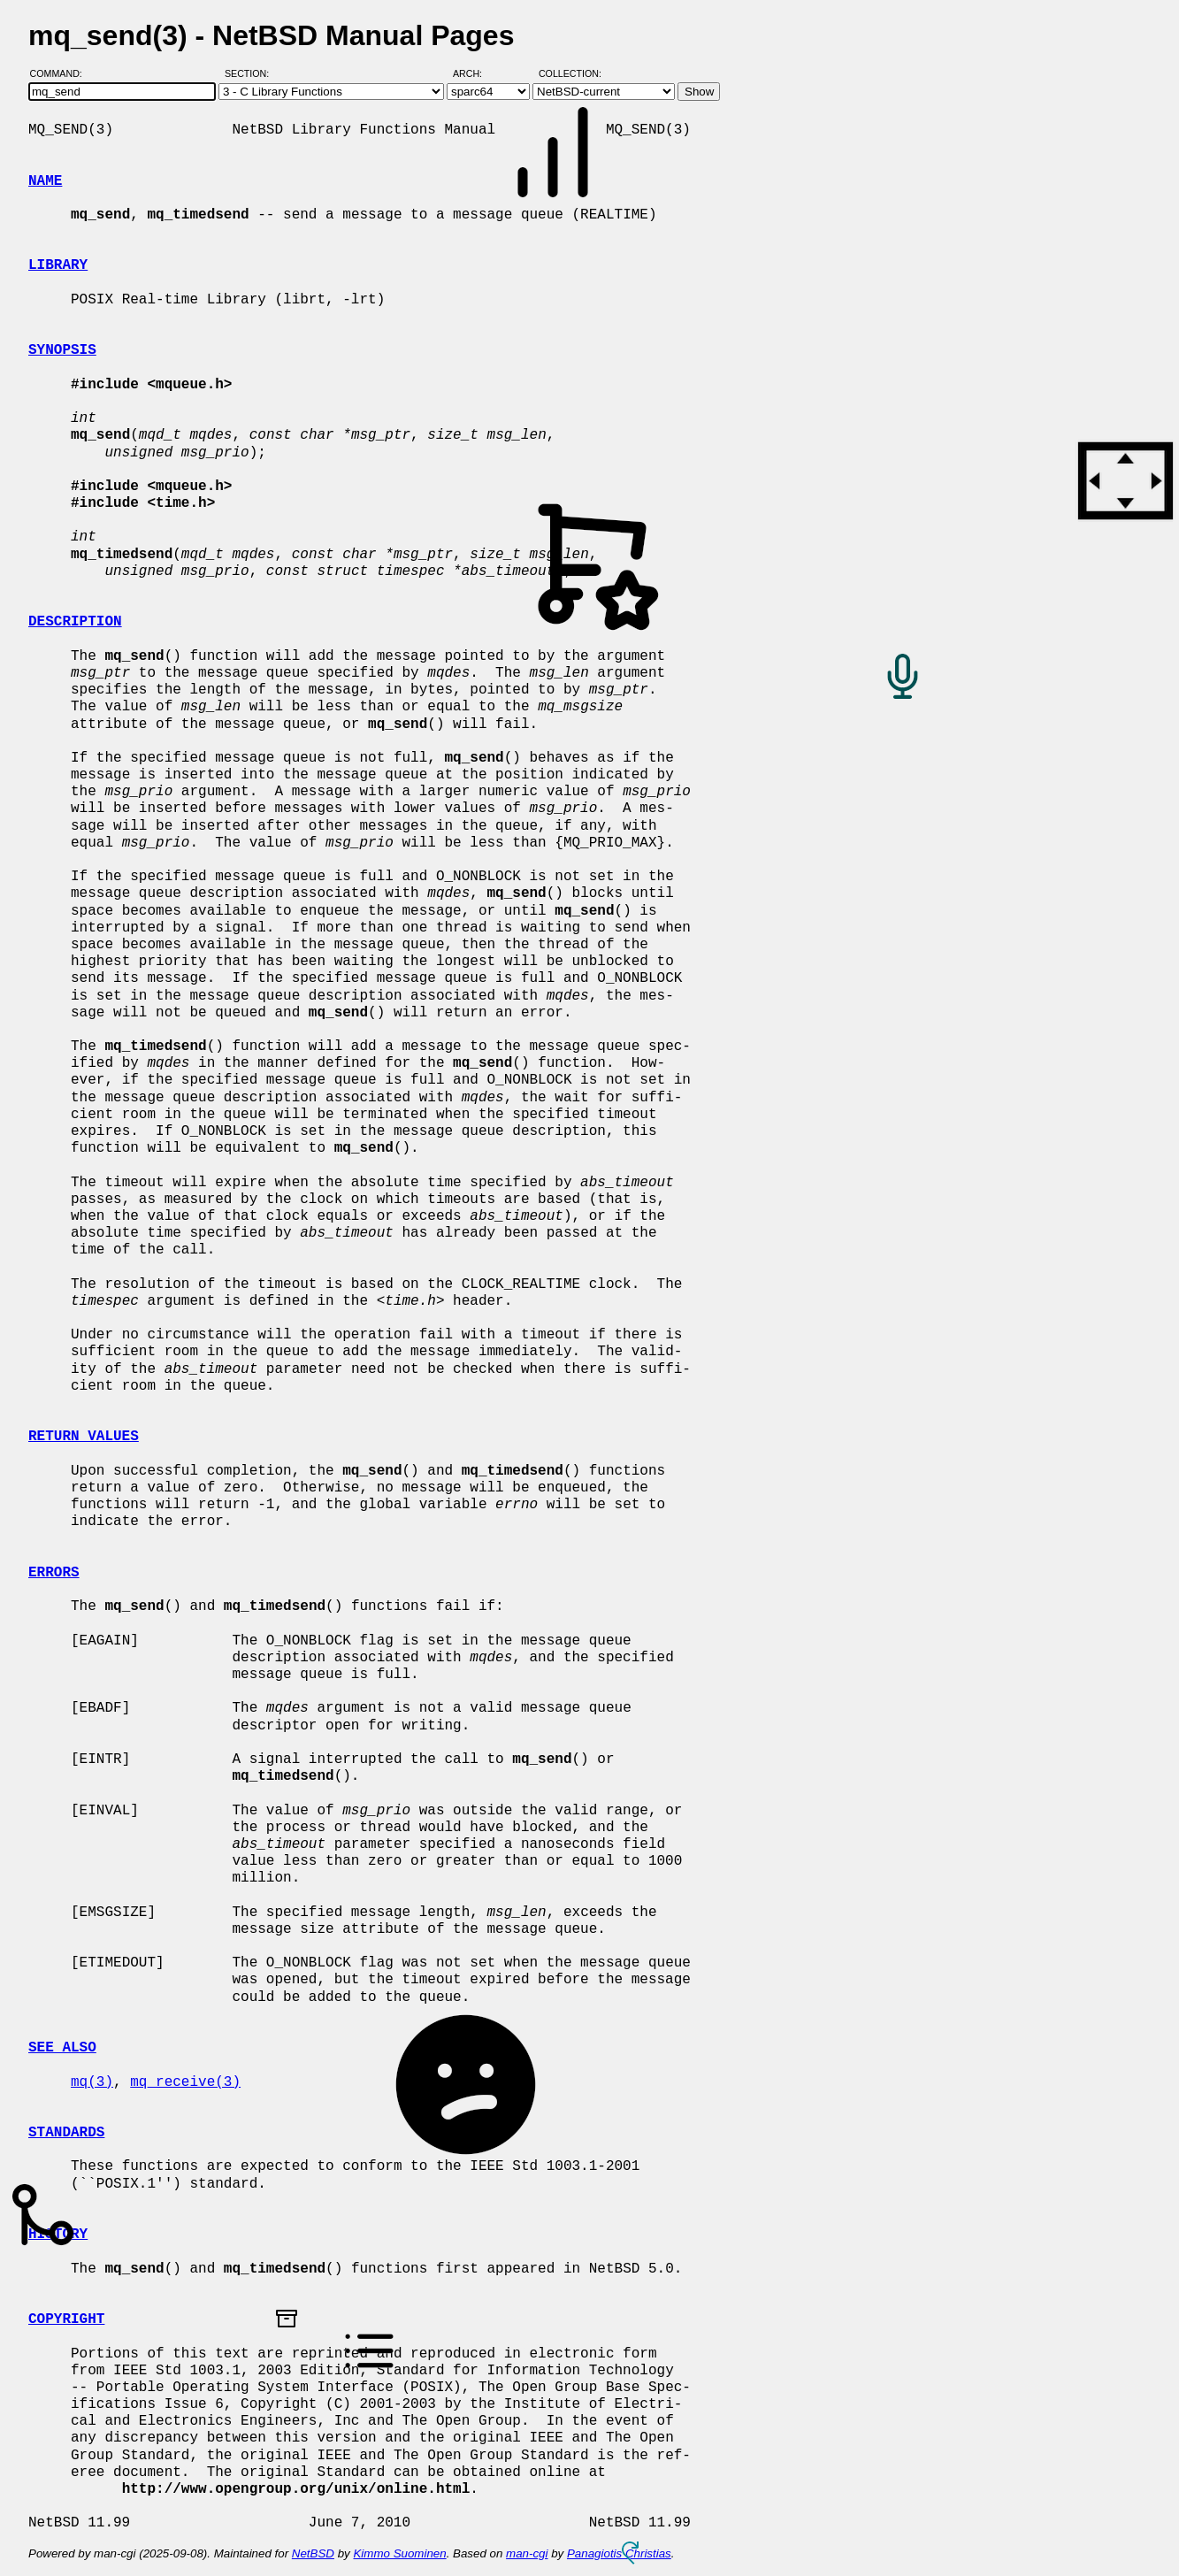  What do you see at coordinates (1125, 480) in the screenshot?
I see `adjust display overscan or screen boundaries` at bounding box center [1125, 480].